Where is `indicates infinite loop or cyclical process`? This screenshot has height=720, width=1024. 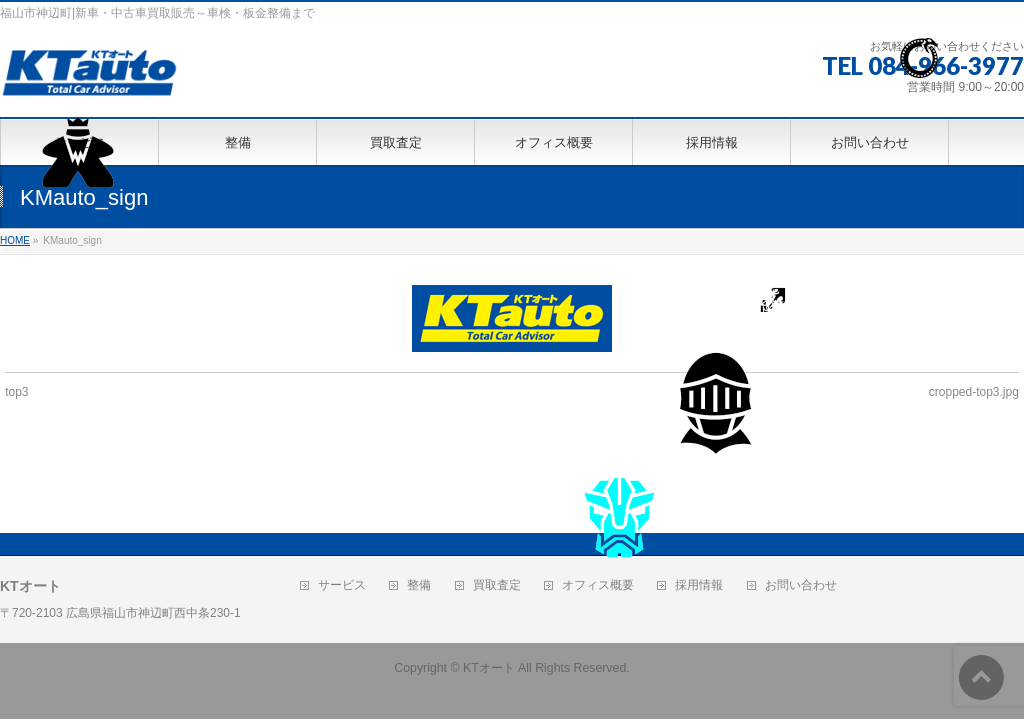
indicates infinite loop or cyclical process is located at coordinates (919, 58).